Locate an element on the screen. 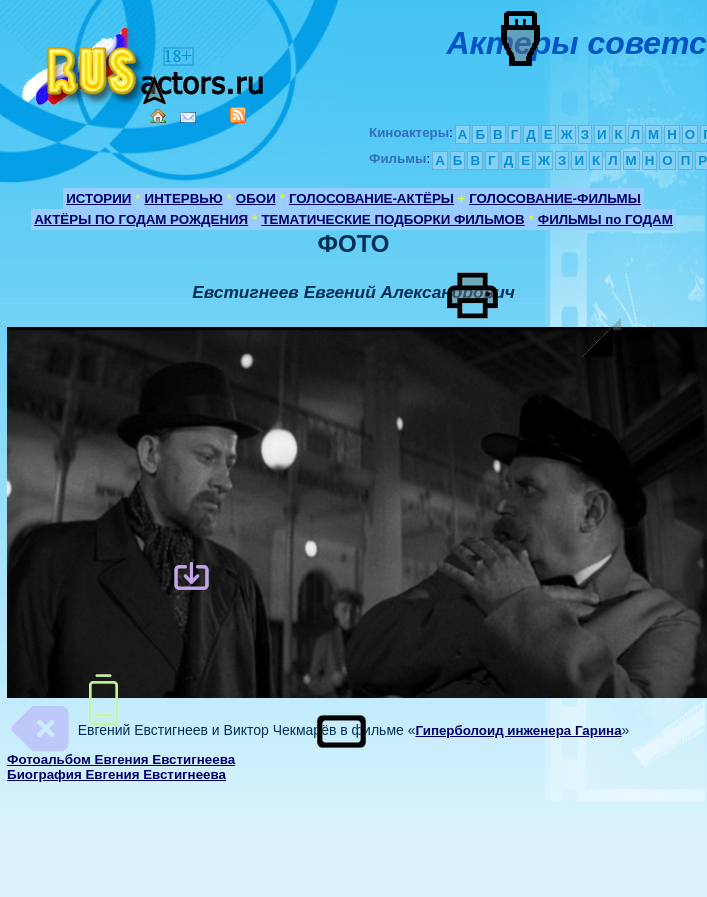  print current document or page is located at coordinates (472, 295).